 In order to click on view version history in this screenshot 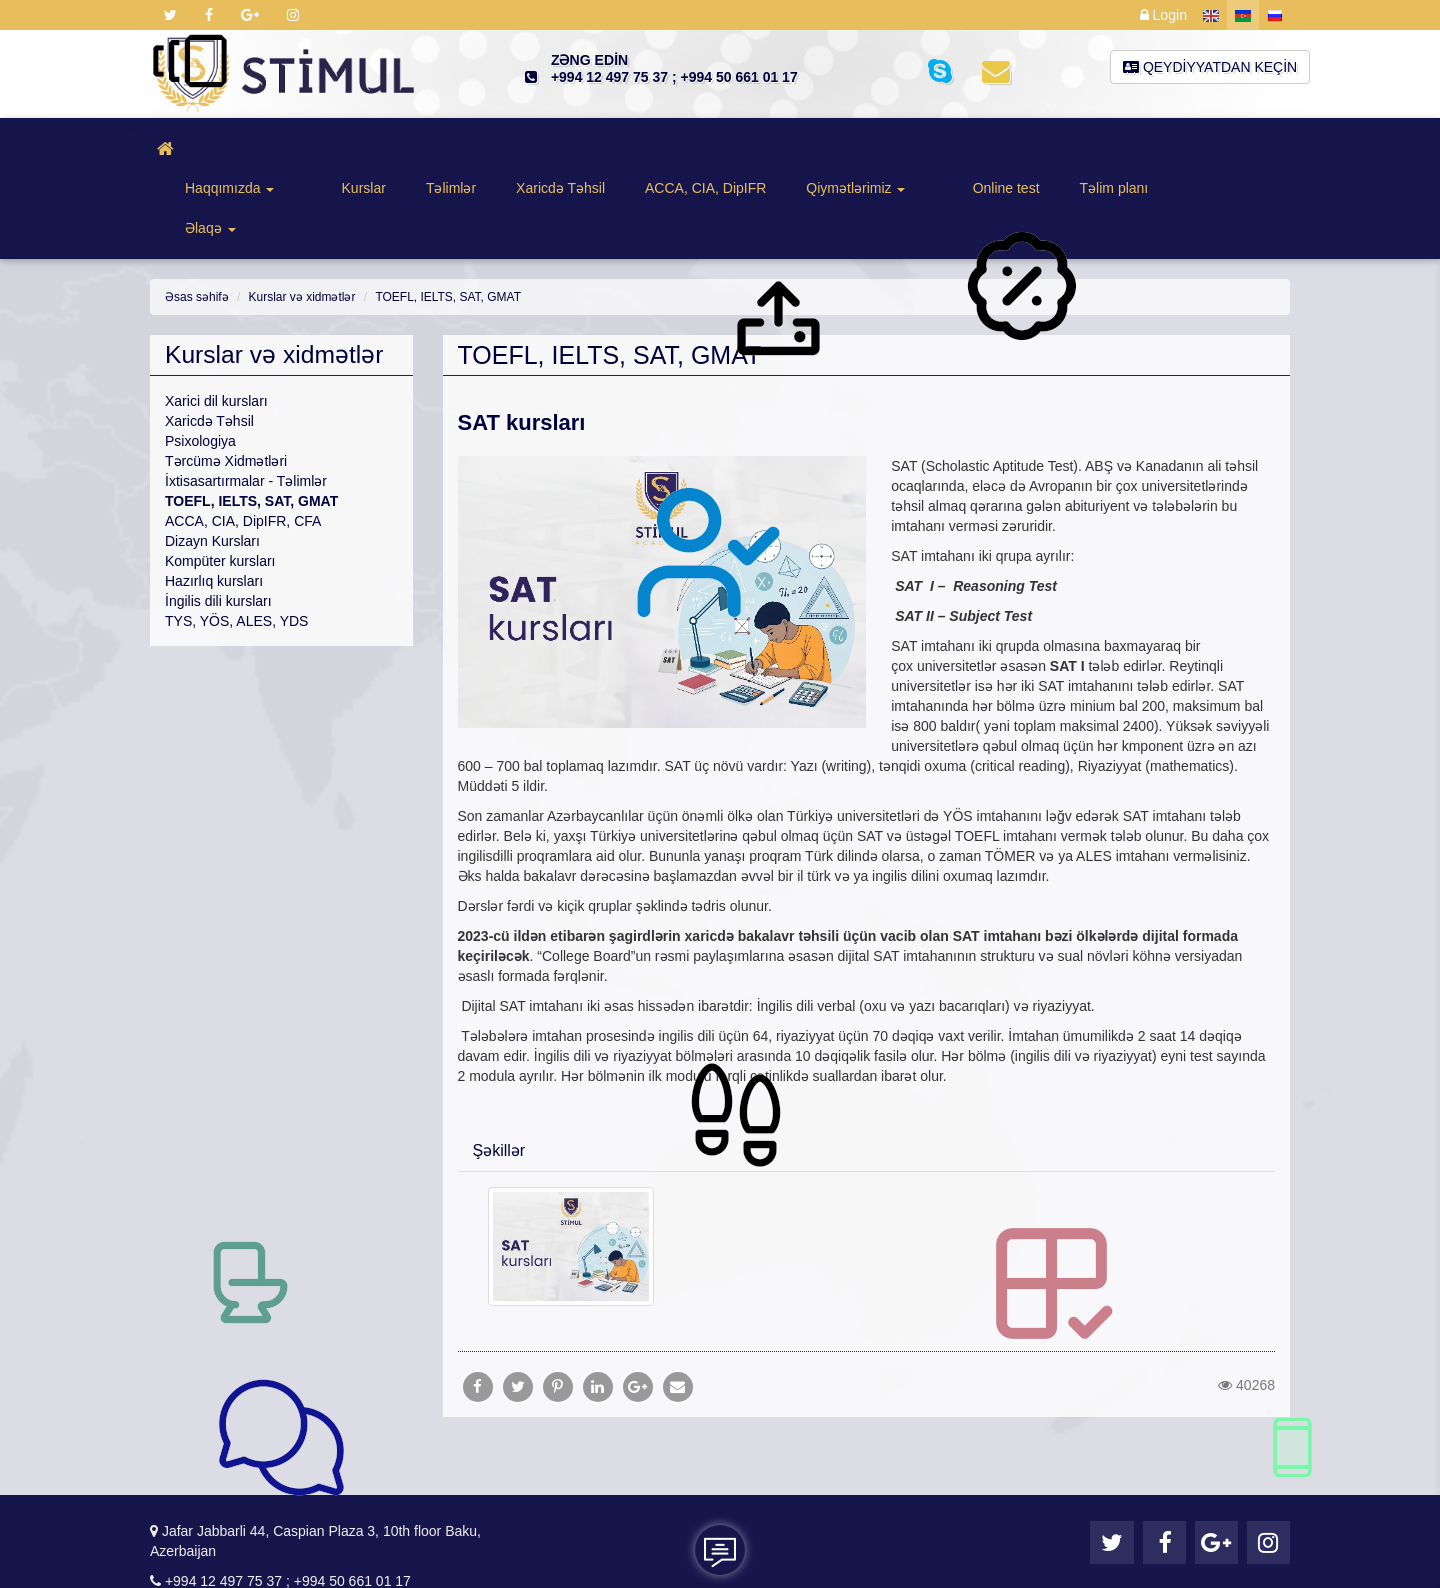, I will do `click(190, 61)`.